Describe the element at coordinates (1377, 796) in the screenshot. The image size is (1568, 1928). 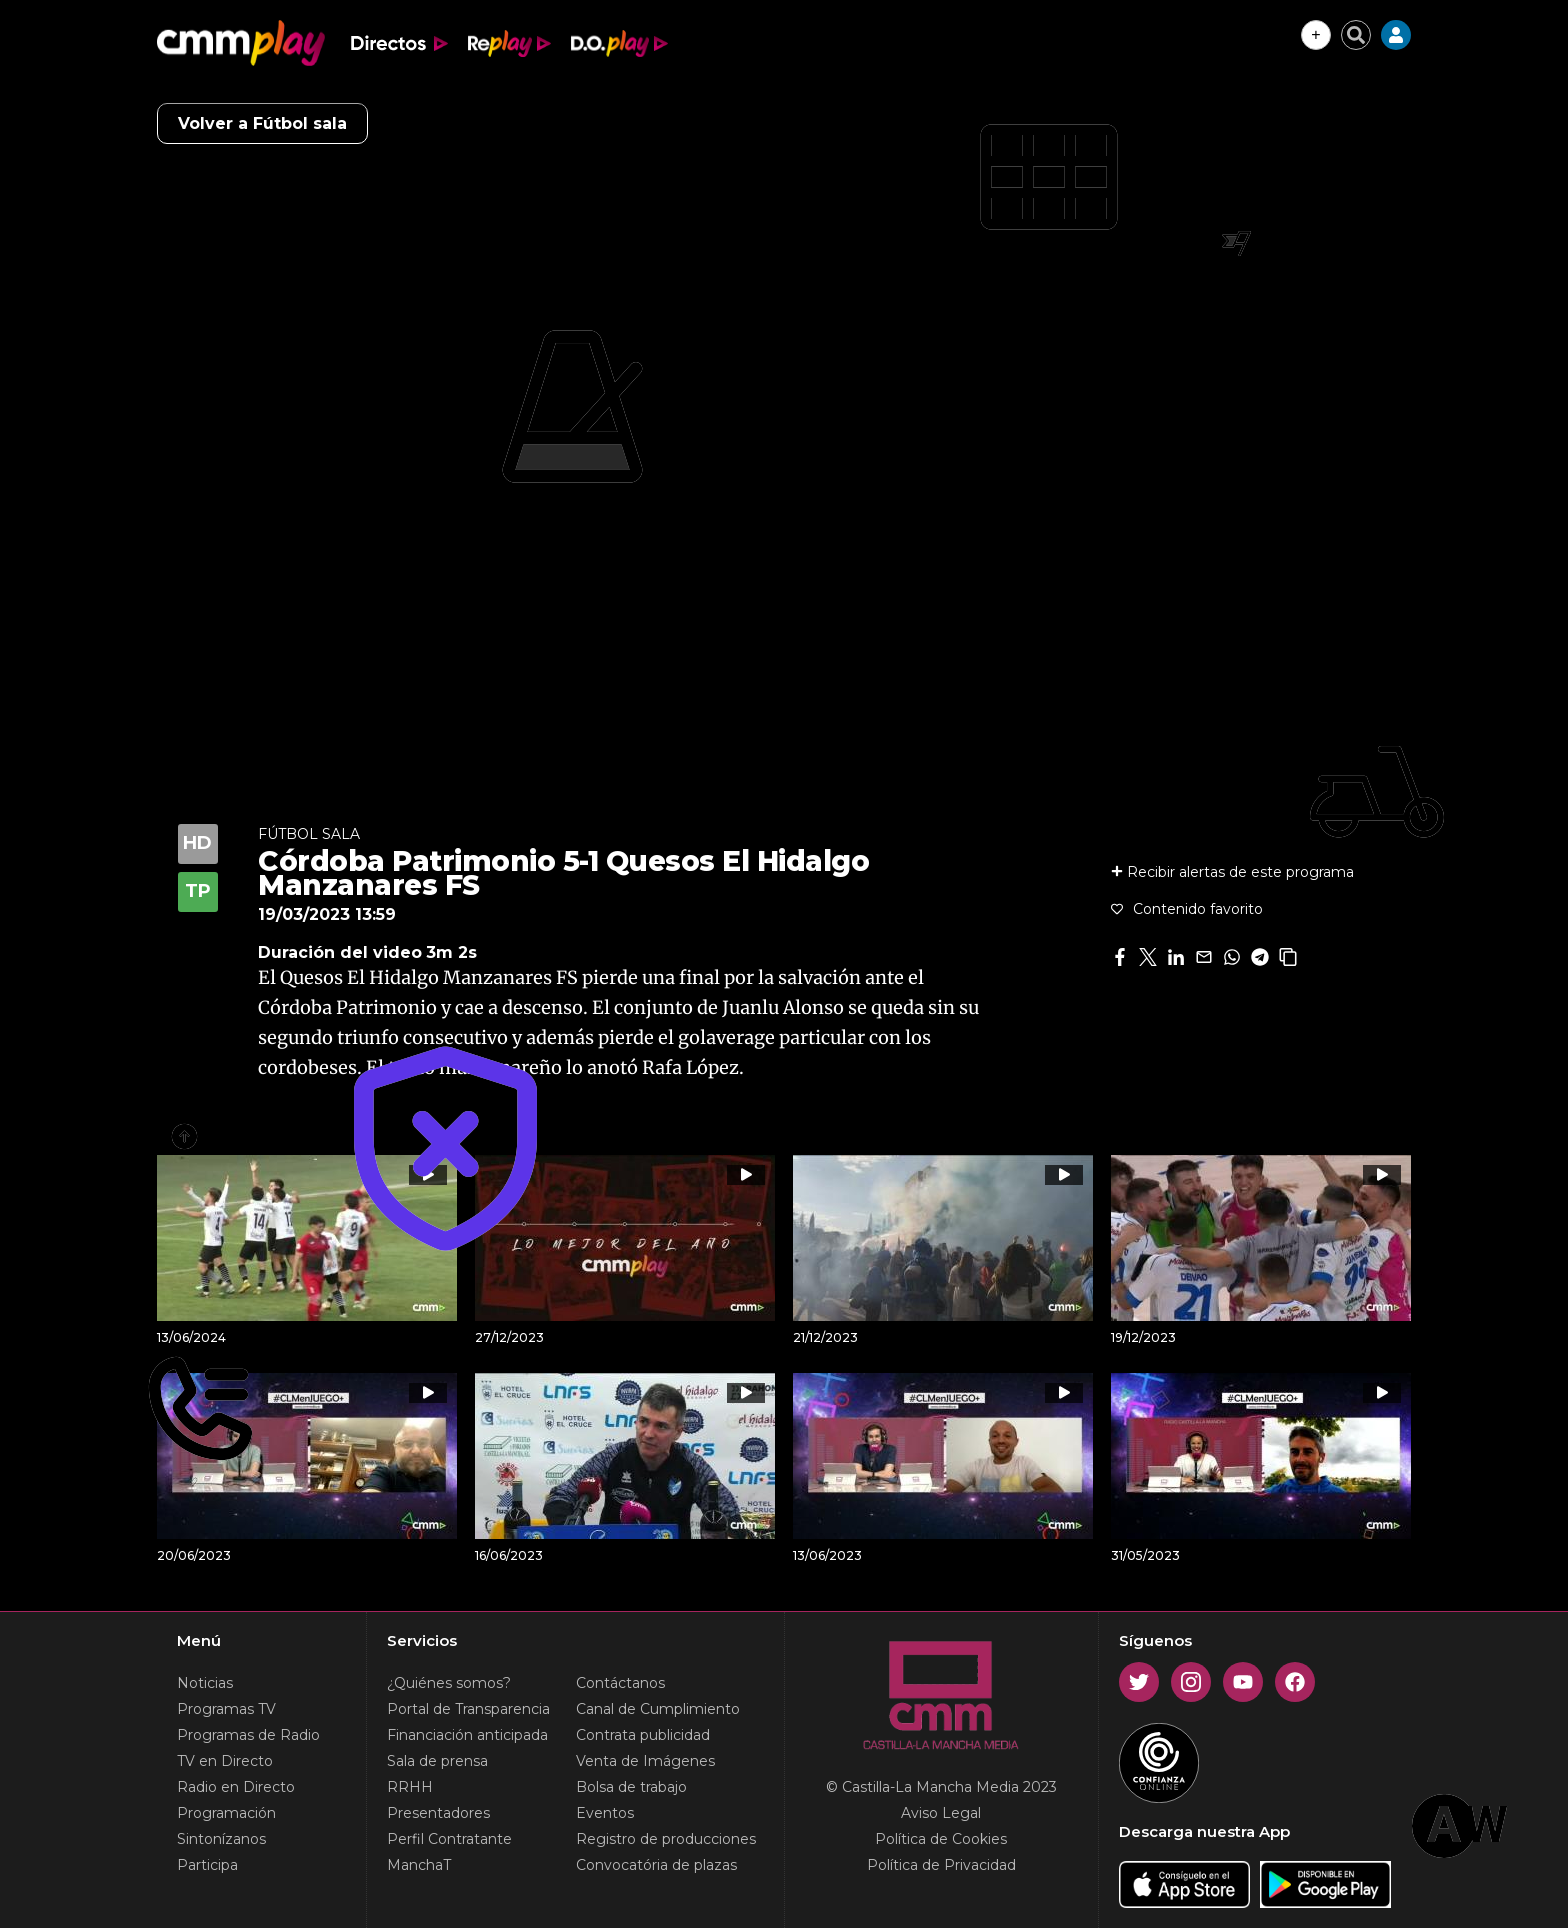
I see `select moped or scooter delivery option` at that location.